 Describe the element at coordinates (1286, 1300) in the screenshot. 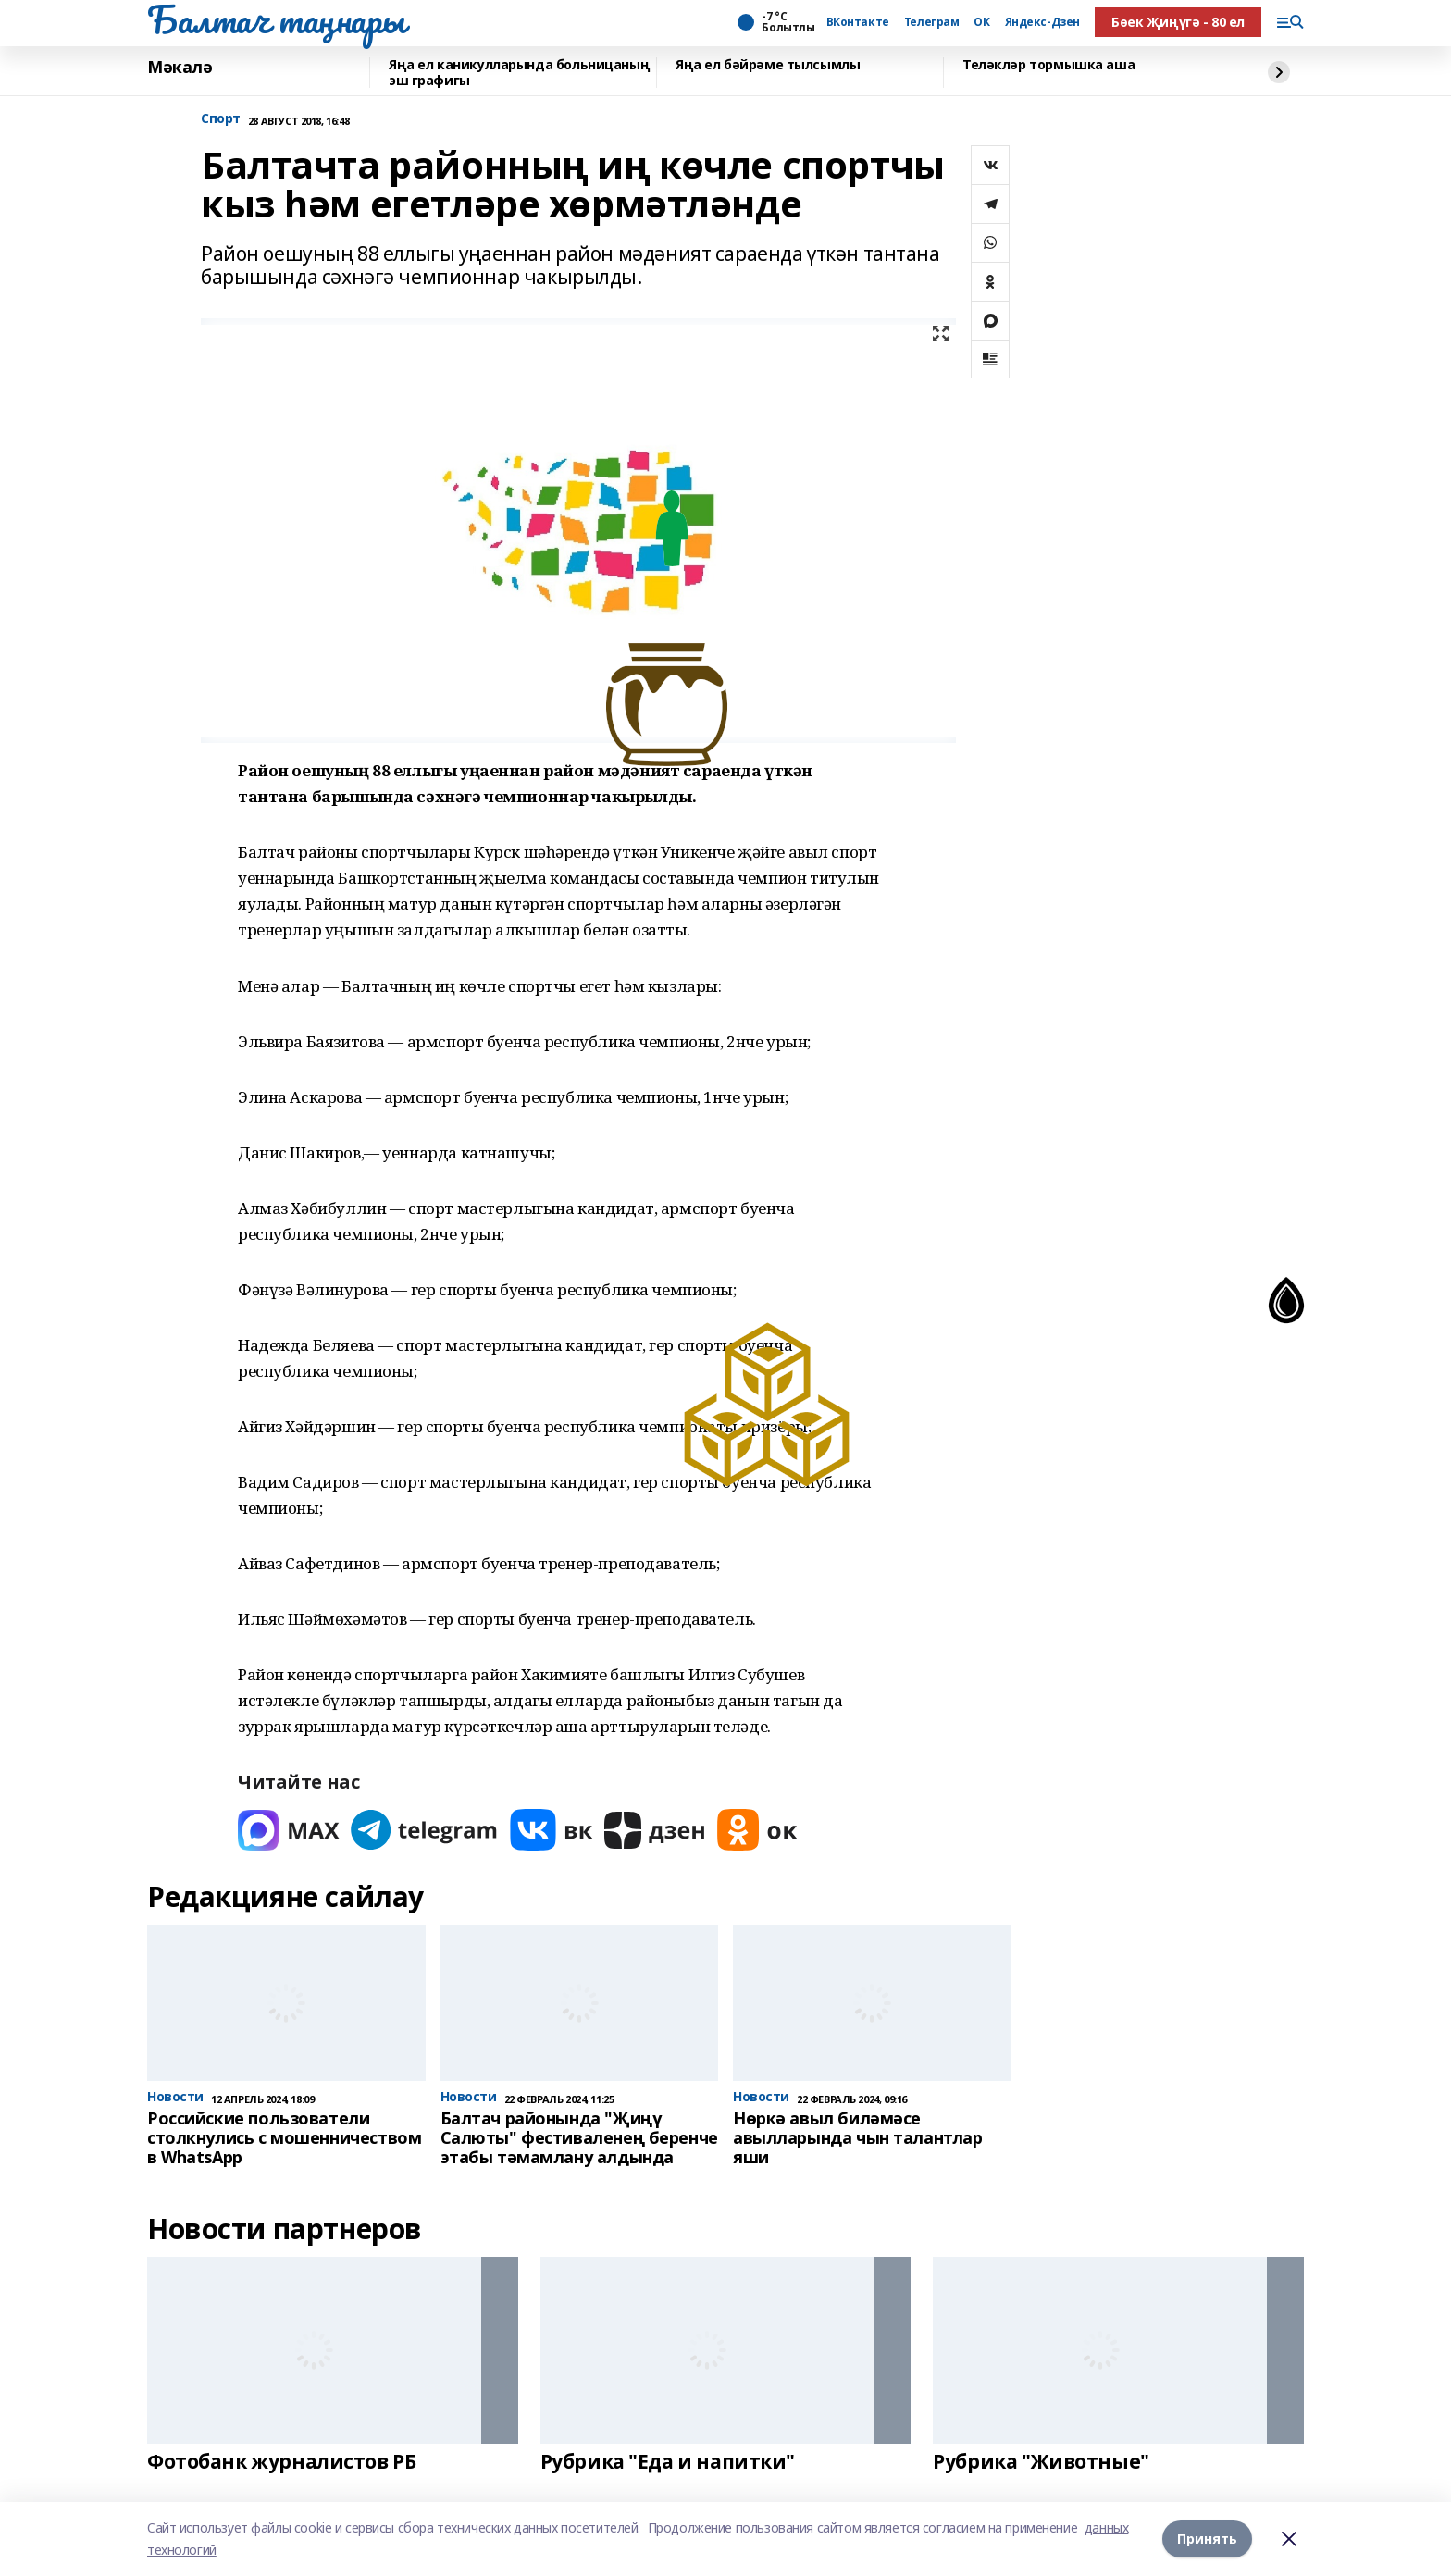

I see `indicates a topaz gem or jewel resource in-game` at that location.